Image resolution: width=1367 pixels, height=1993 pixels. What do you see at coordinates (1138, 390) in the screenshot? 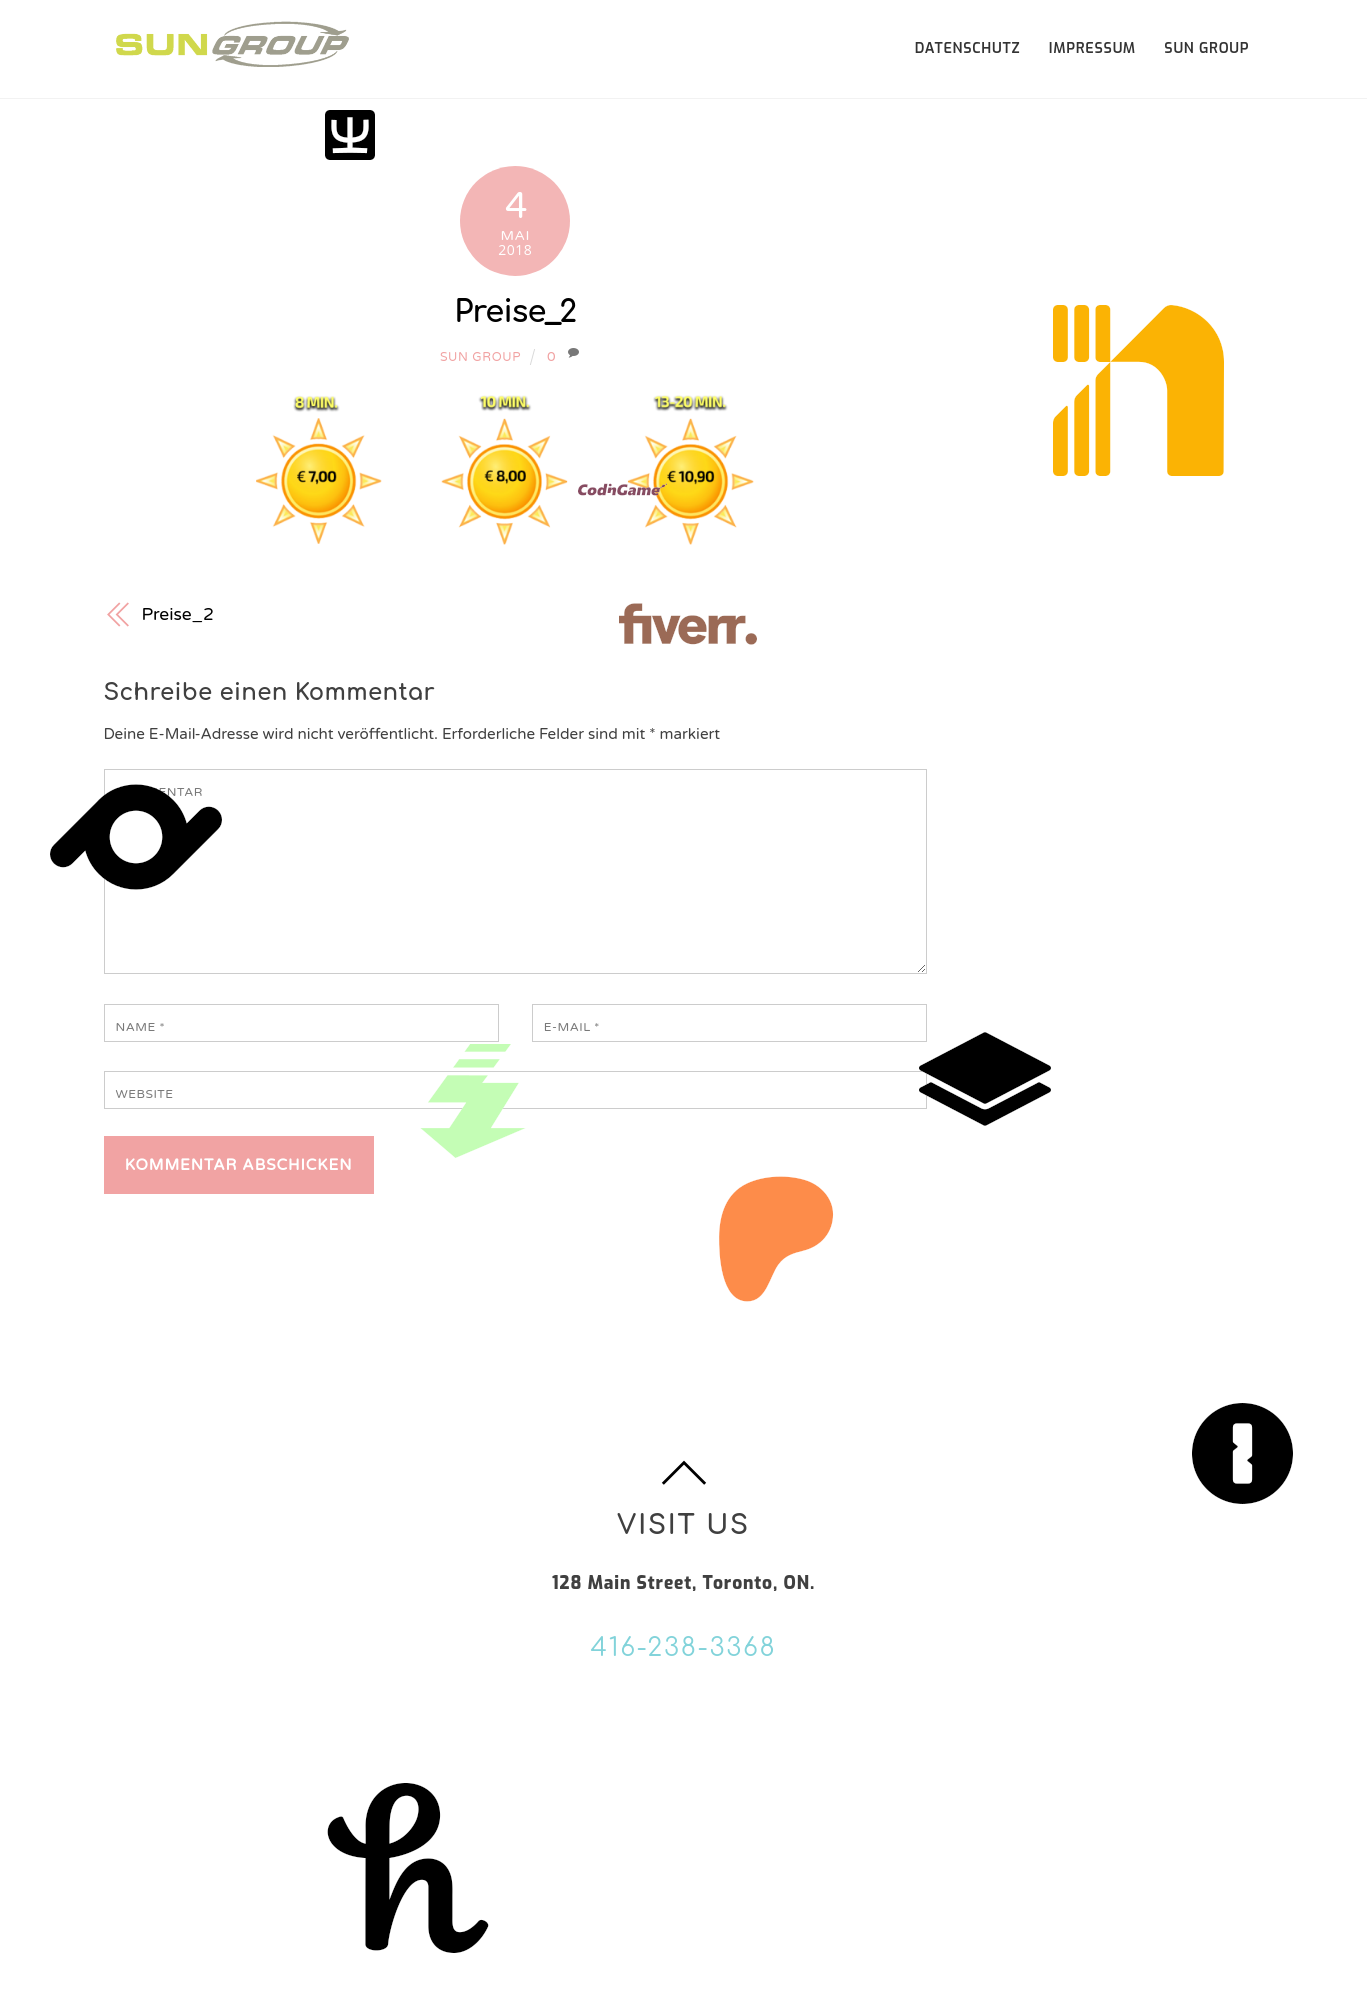
I see `infracost cloud cost estimation tool logo` at bounding box center [1138, 390].